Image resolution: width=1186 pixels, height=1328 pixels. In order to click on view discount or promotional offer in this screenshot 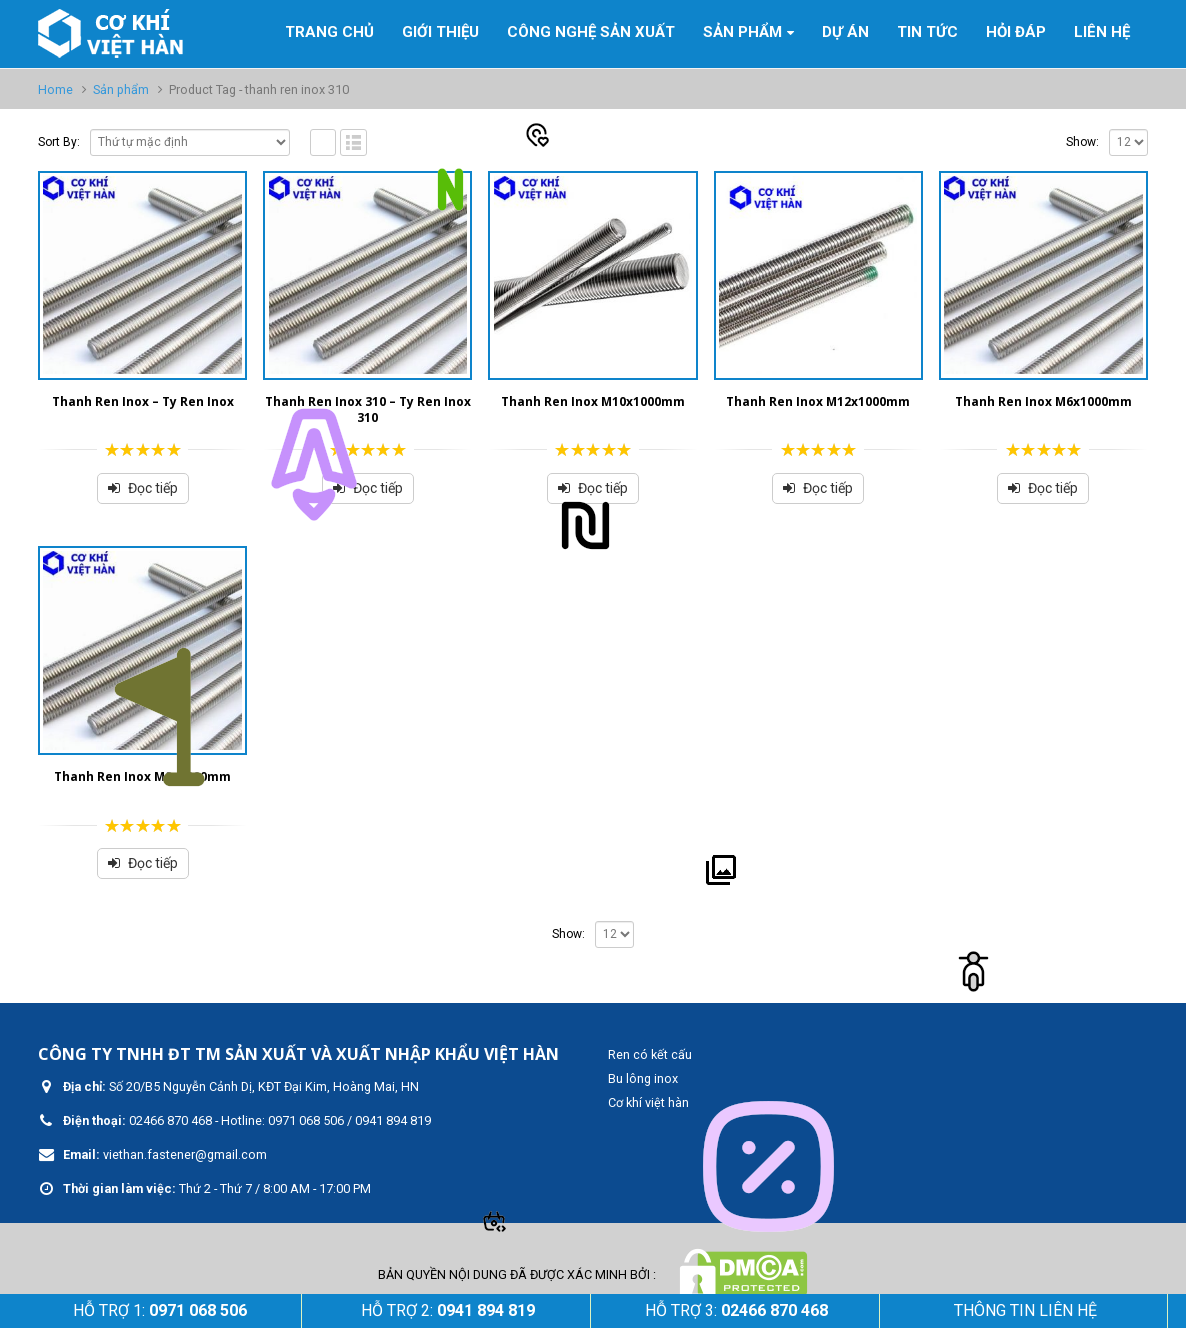, I will do `click(768, 1166)`.